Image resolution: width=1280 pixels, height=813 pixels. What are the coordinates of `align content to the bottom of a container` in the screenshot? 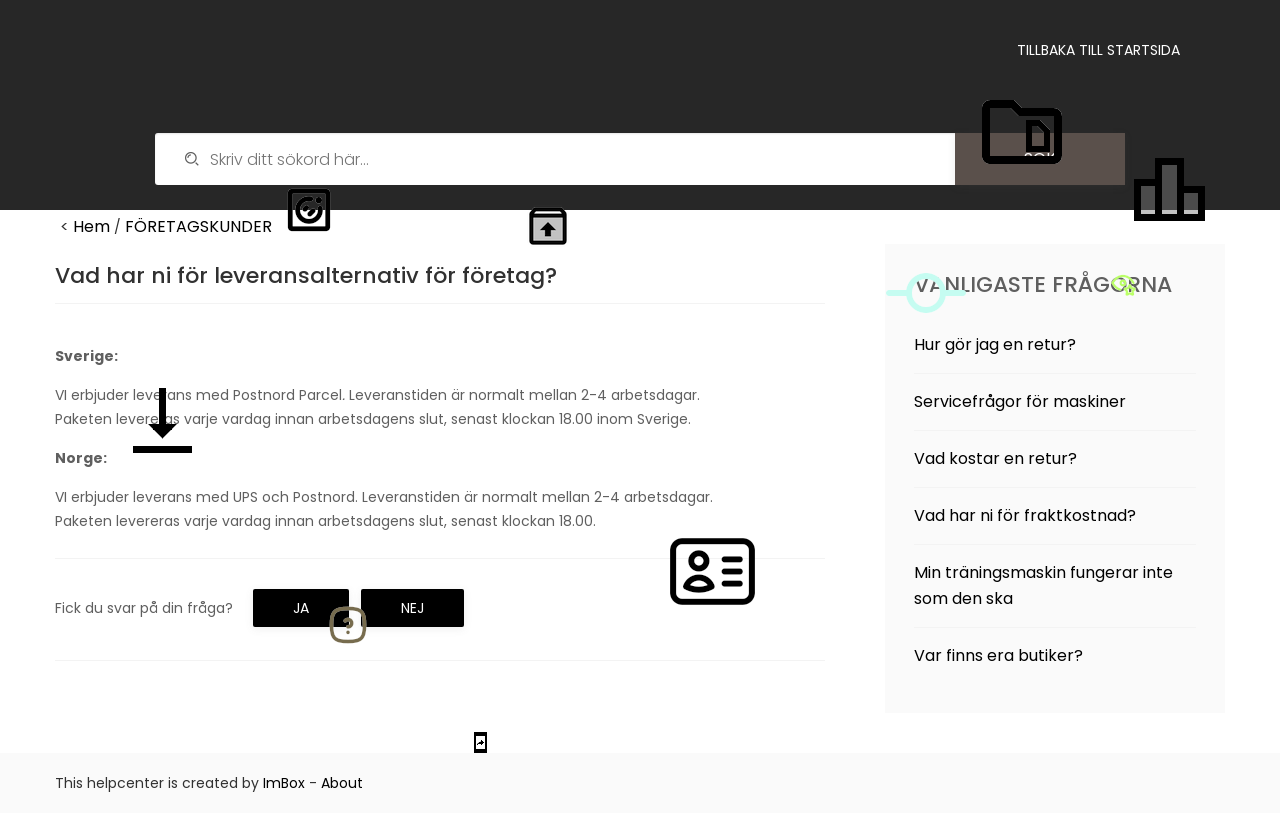 It's located at (162, 420).